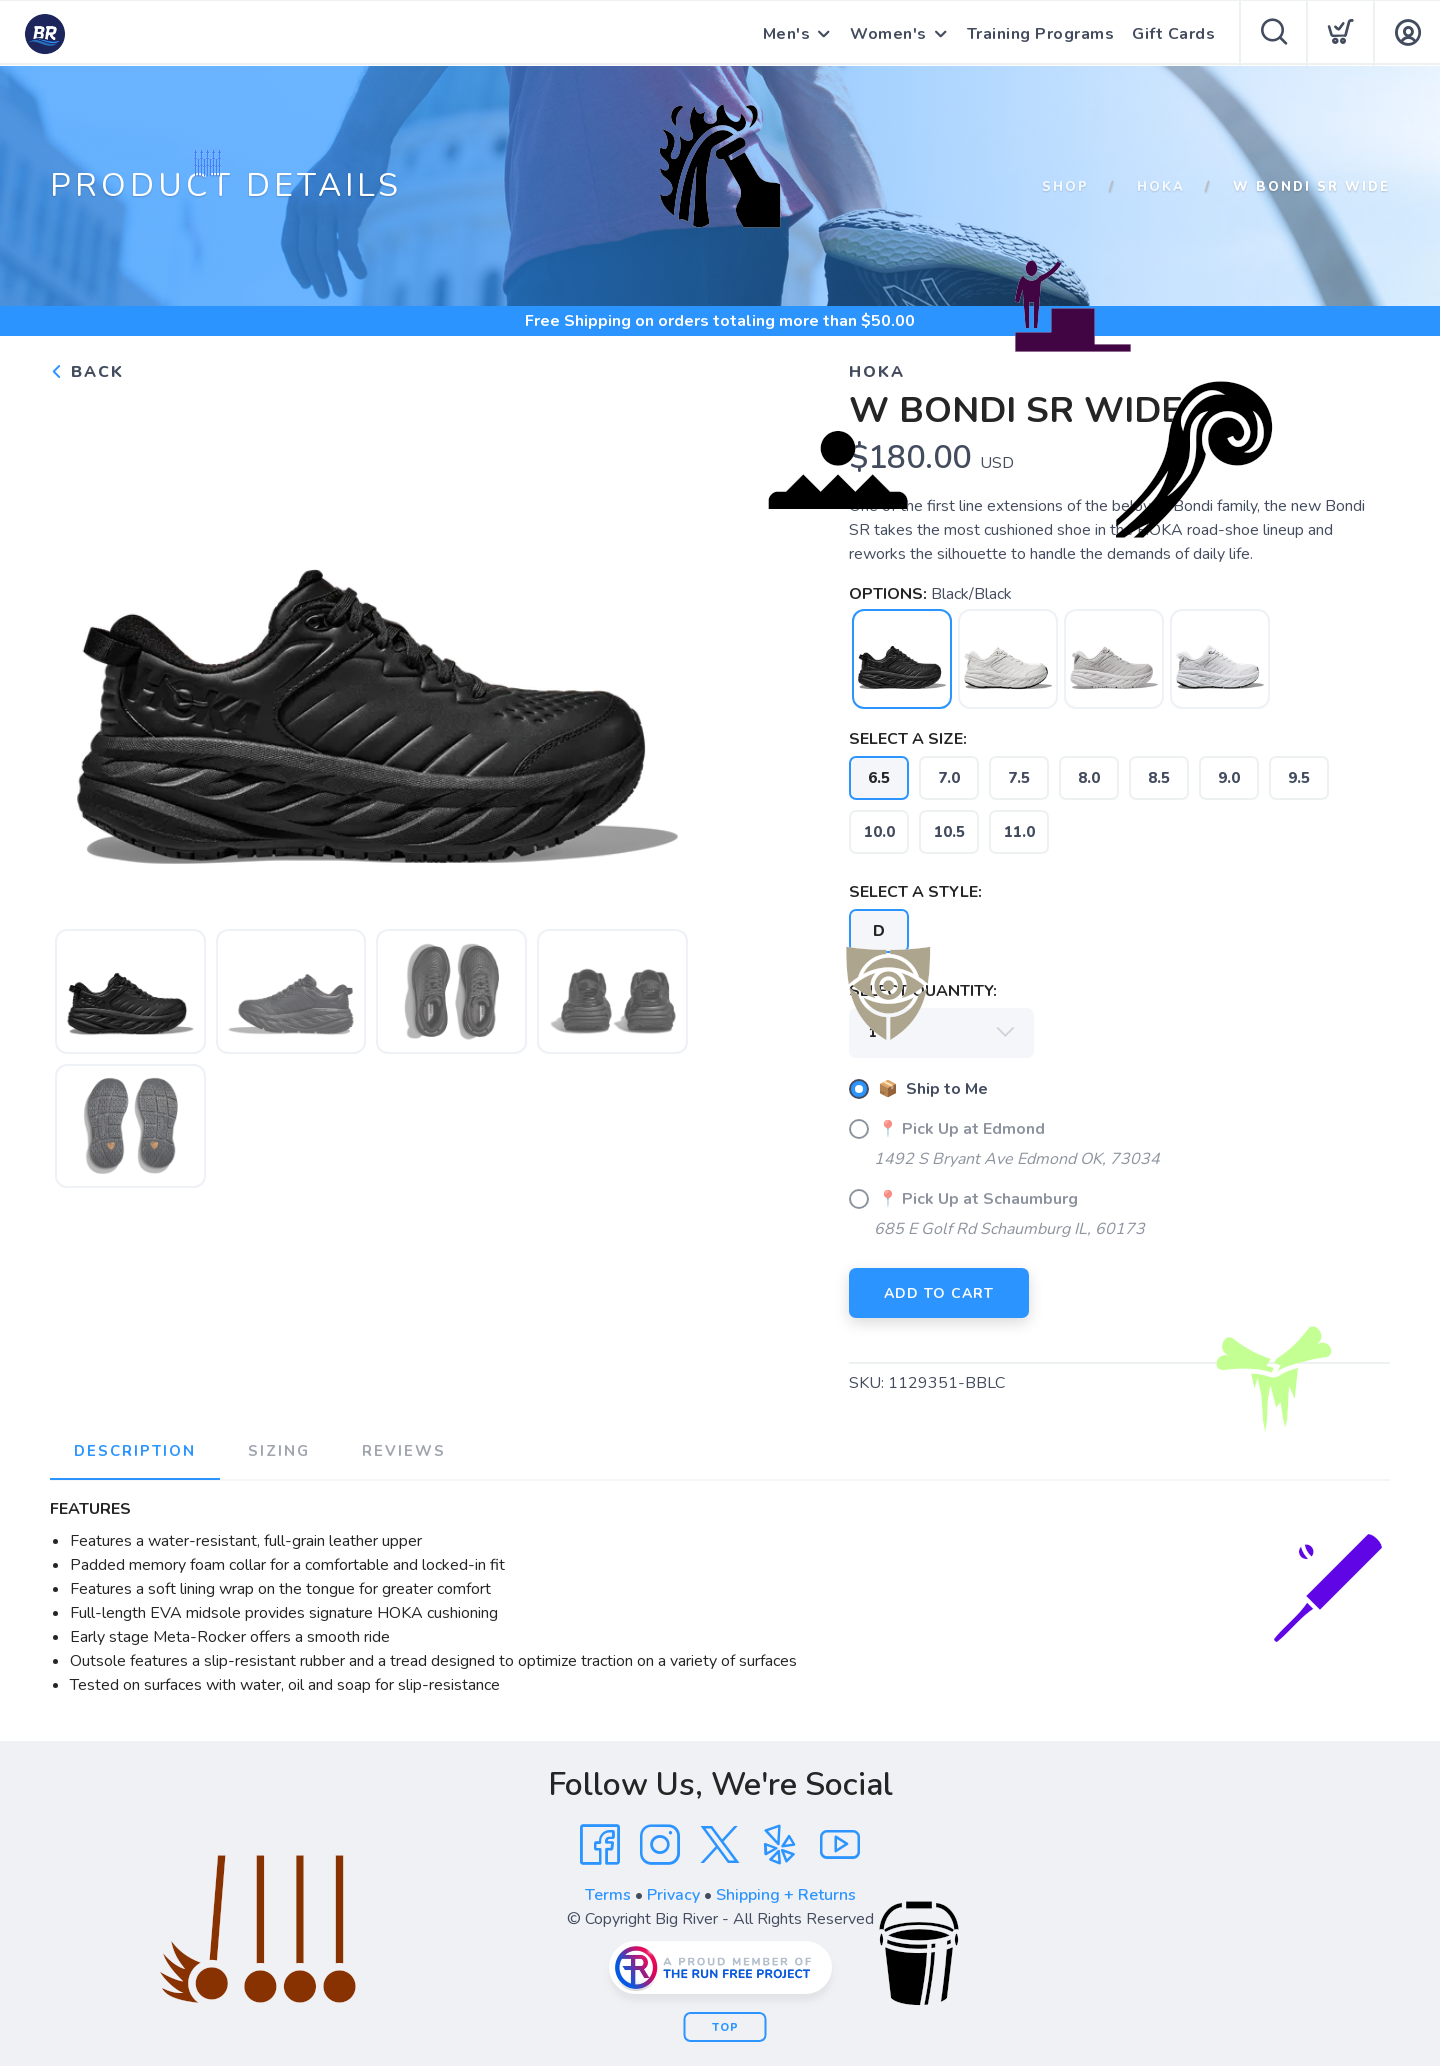 The height and width of the screenshot is (2066, 1440). Describe the element at coordinates (719, 166) in the screenshot. I see `select molotov cocktail weapon or item` at that location.